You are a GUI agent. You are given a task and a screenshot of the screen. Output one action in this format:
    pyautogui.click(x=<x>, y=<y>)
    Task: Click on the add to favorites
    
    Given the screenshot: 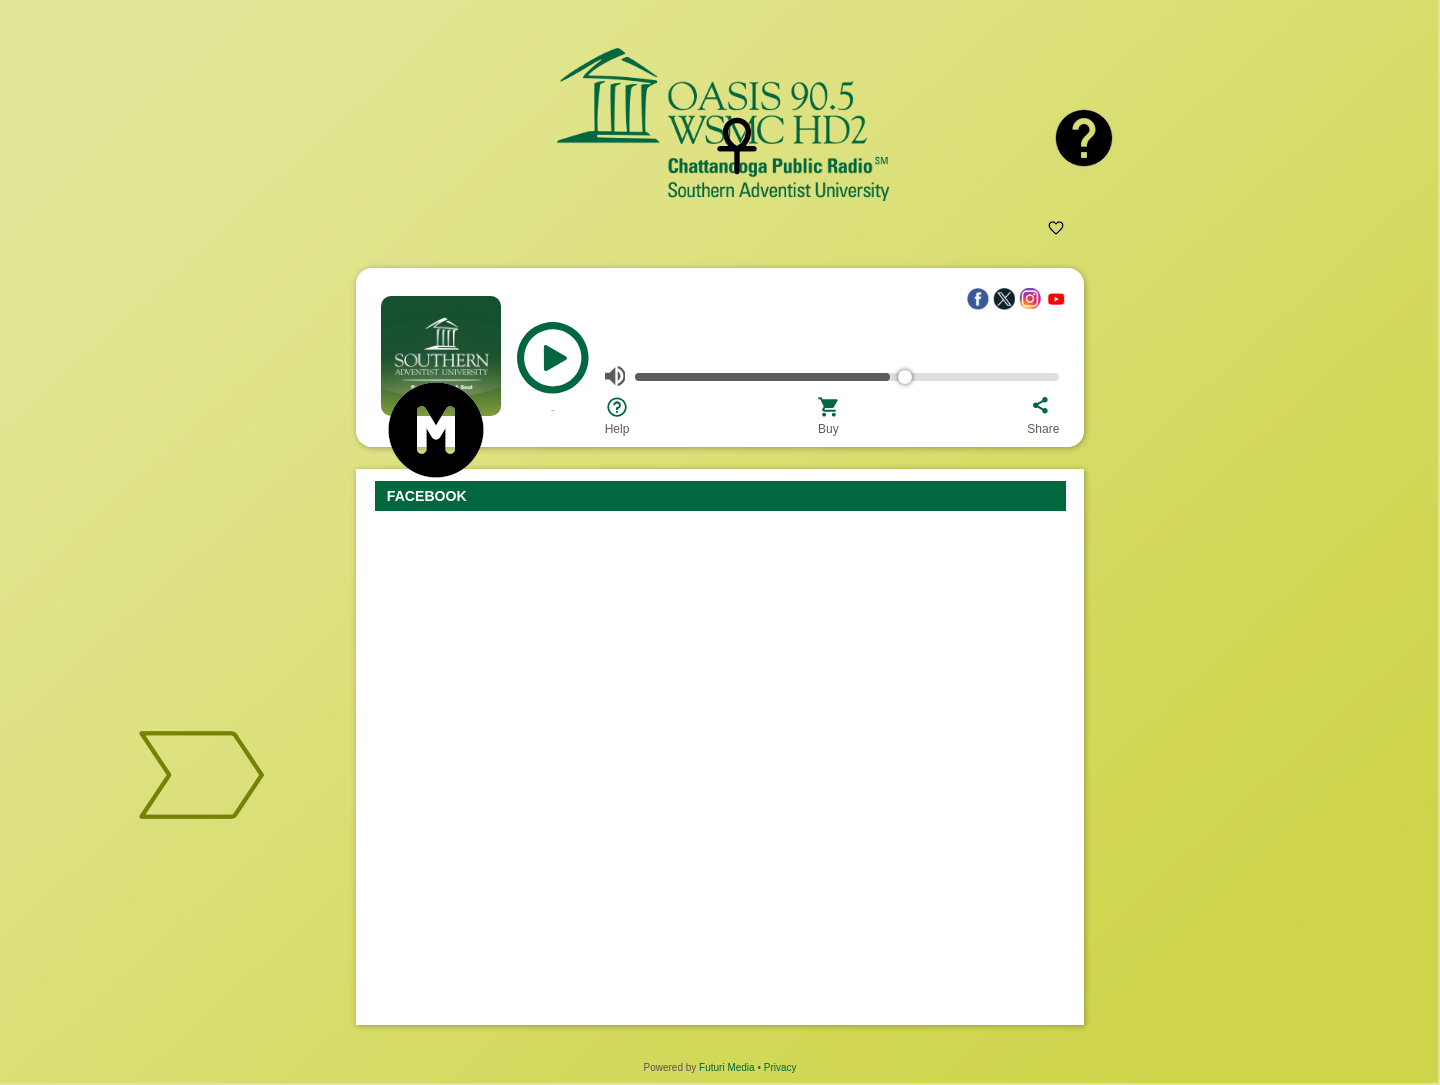 What is the action you would take?
    pyautogui.click(x=1056, y=228)
    